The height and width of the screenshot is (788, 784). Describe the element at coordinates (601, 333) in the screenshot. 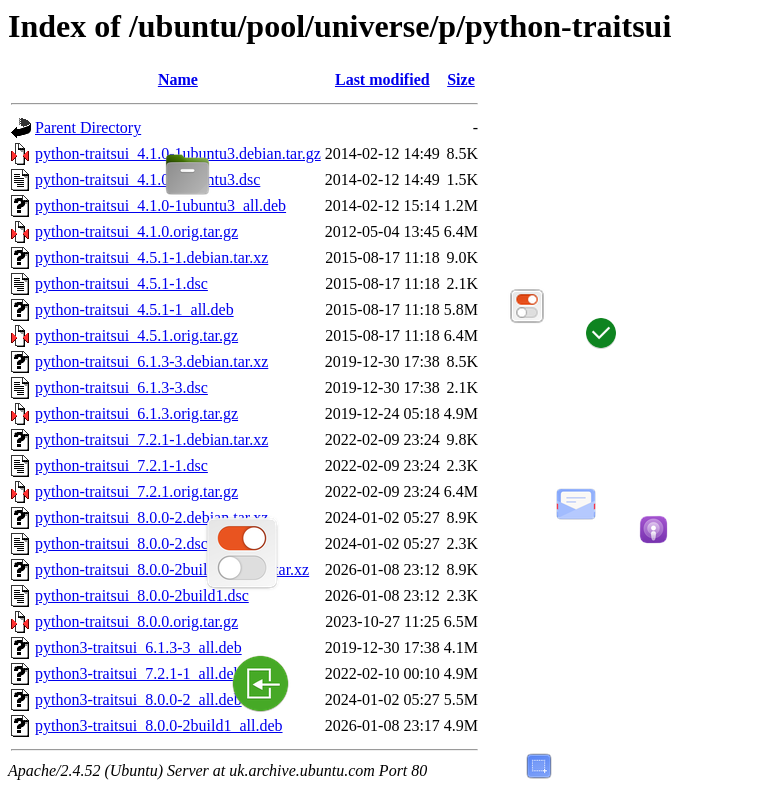

I see `indicates default or selected item` at that location.